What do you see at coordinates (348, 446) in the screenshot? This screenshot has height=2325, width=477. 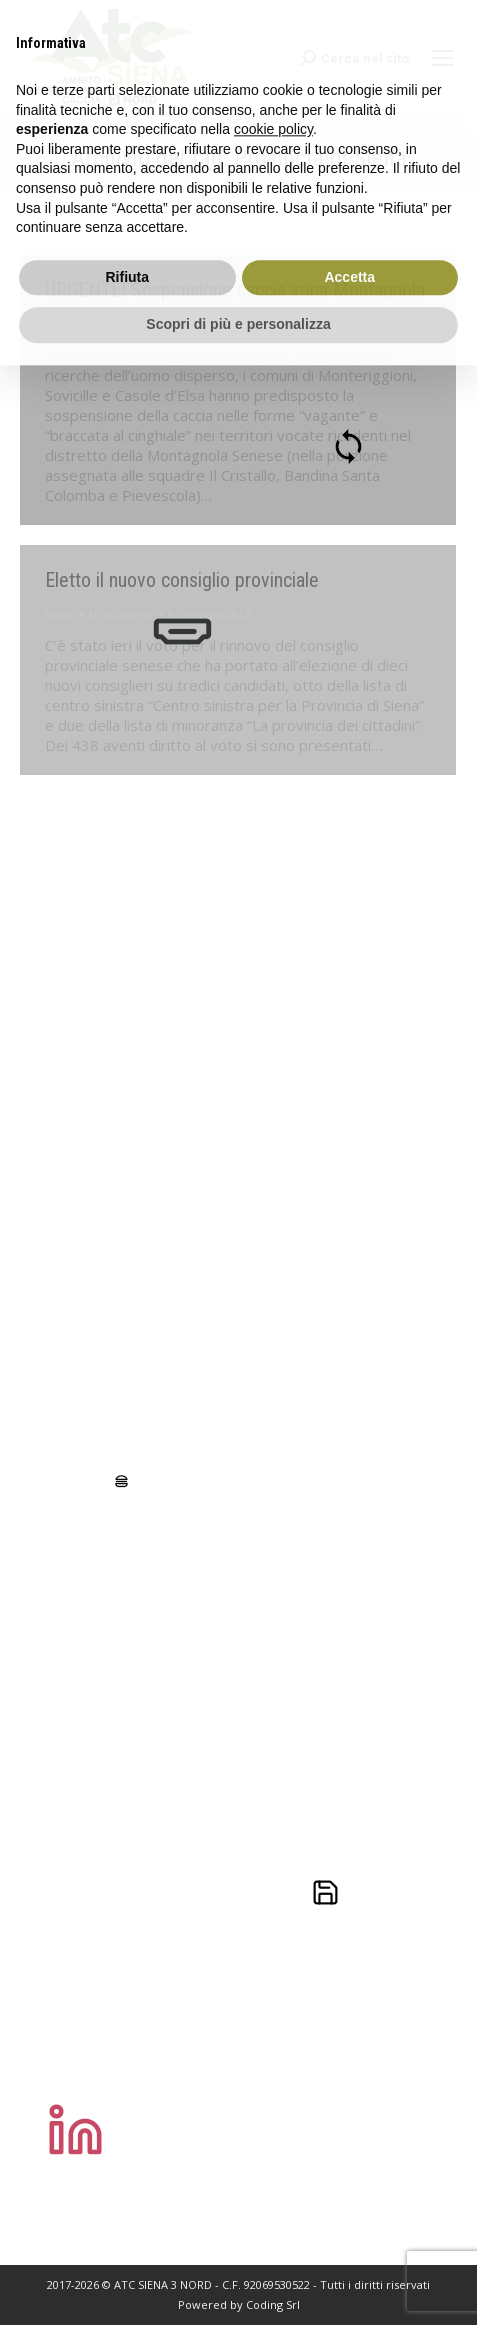 I see `sync data with cloud or server` at bounding box center [348, 446].